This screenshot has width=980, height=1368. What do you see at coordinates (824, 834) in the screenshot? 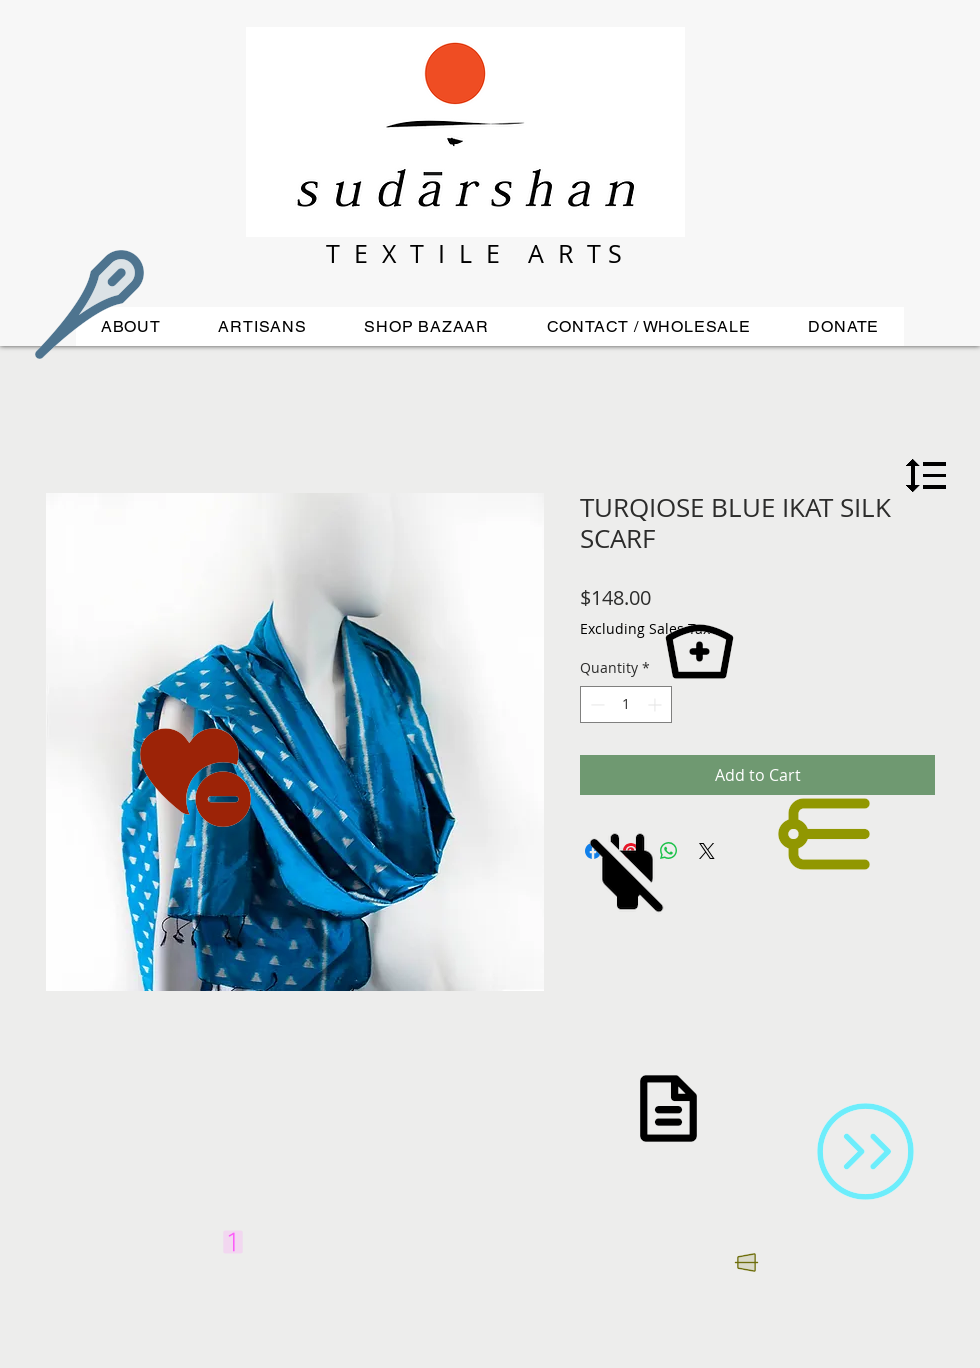
I see `adjust text alignment settings` at bounding box center [824, 834].